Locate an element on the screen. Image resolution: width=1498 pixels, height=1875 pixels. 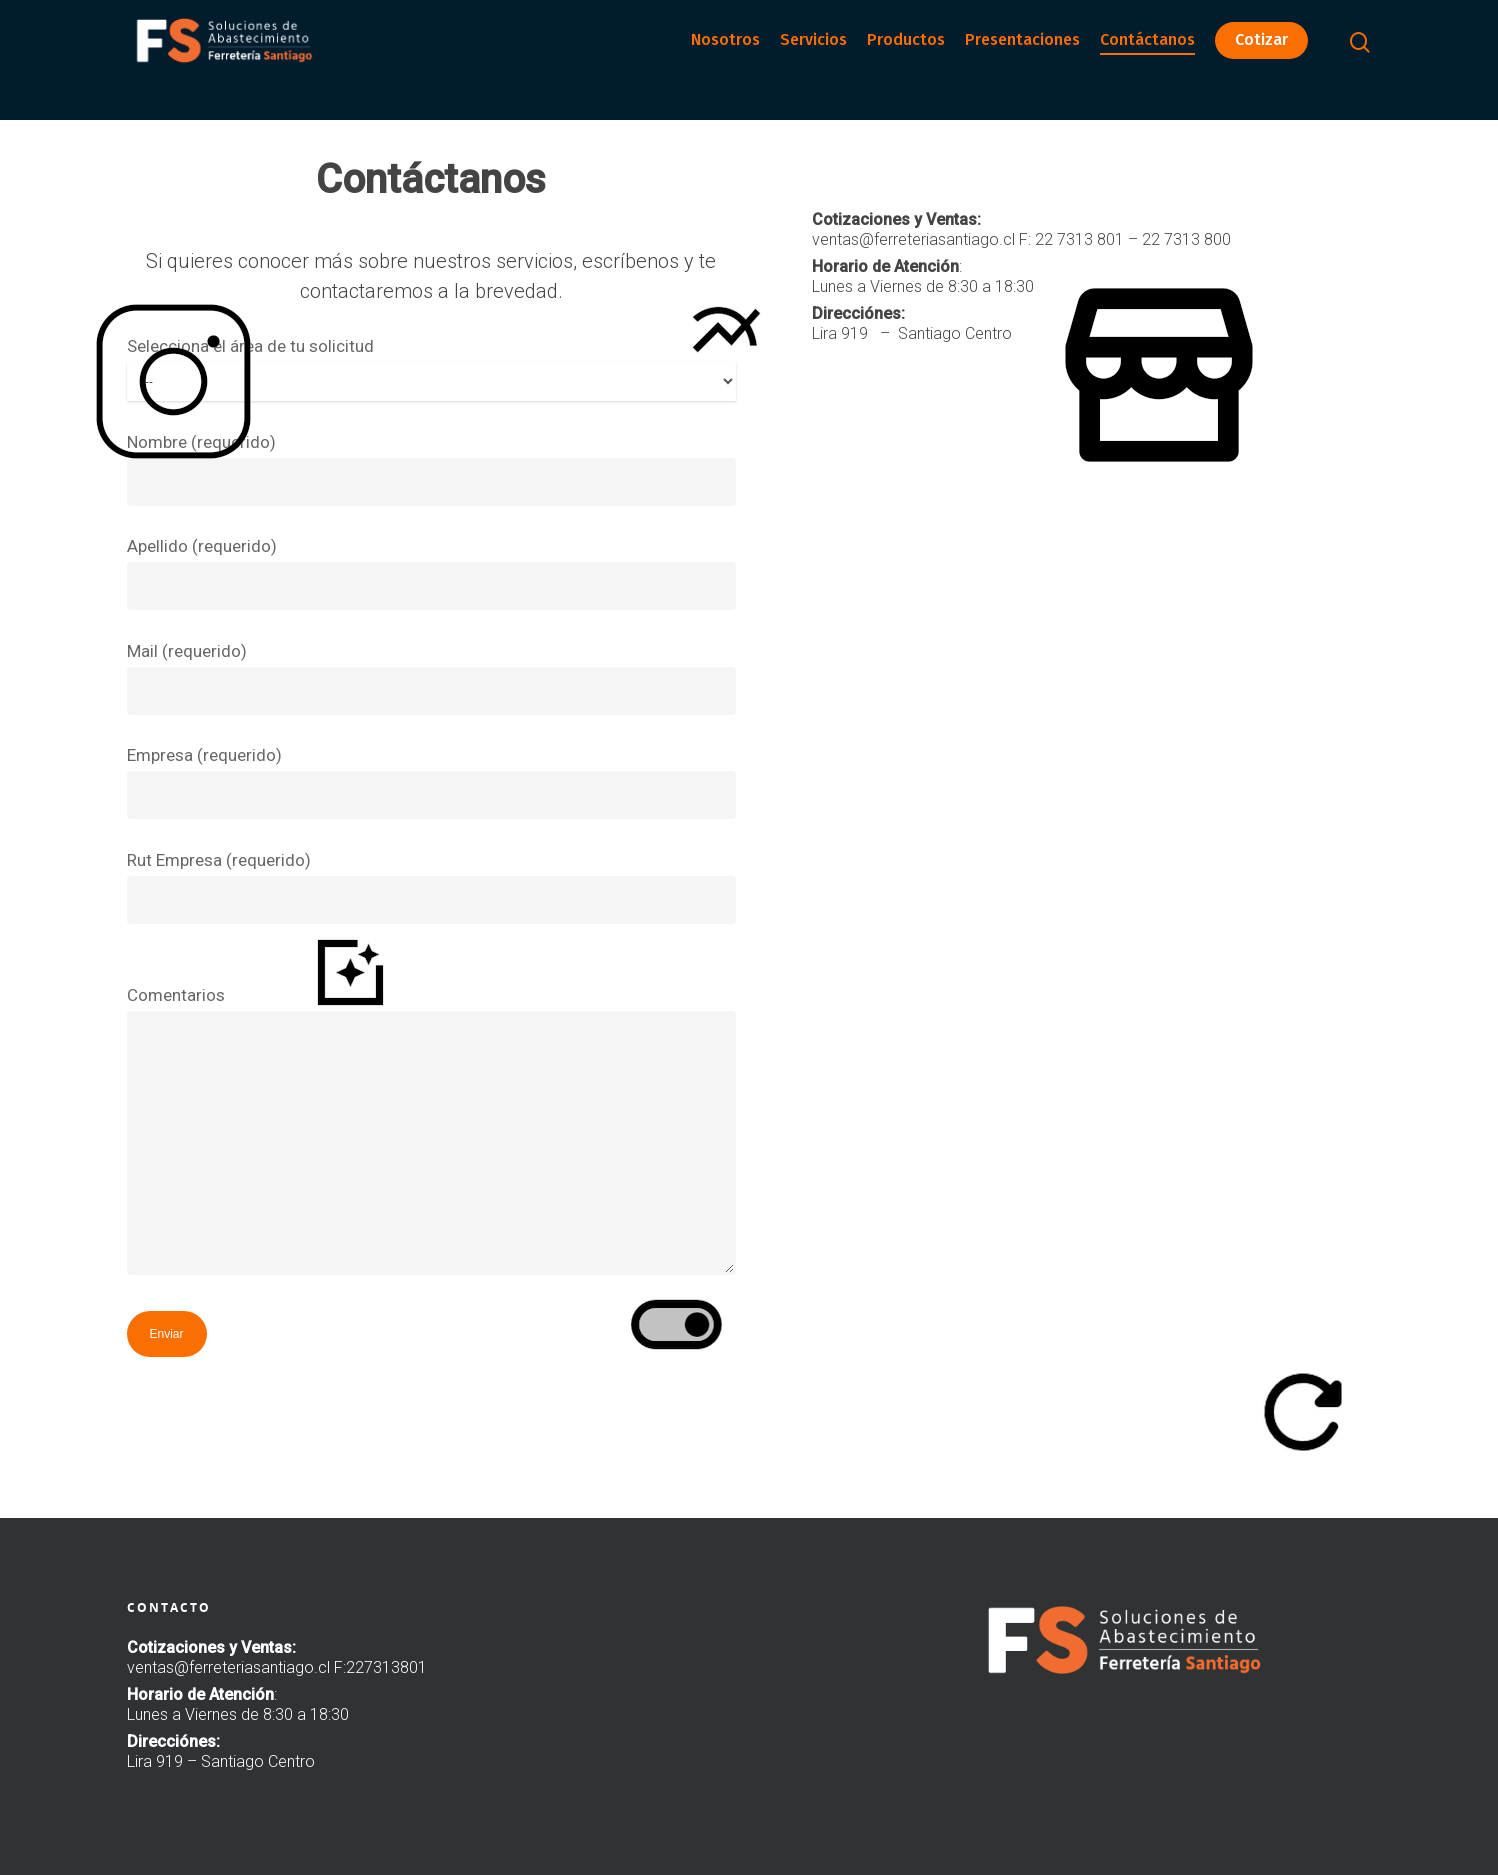
access the online store or marketplace is located at coordinates (1159, 375).